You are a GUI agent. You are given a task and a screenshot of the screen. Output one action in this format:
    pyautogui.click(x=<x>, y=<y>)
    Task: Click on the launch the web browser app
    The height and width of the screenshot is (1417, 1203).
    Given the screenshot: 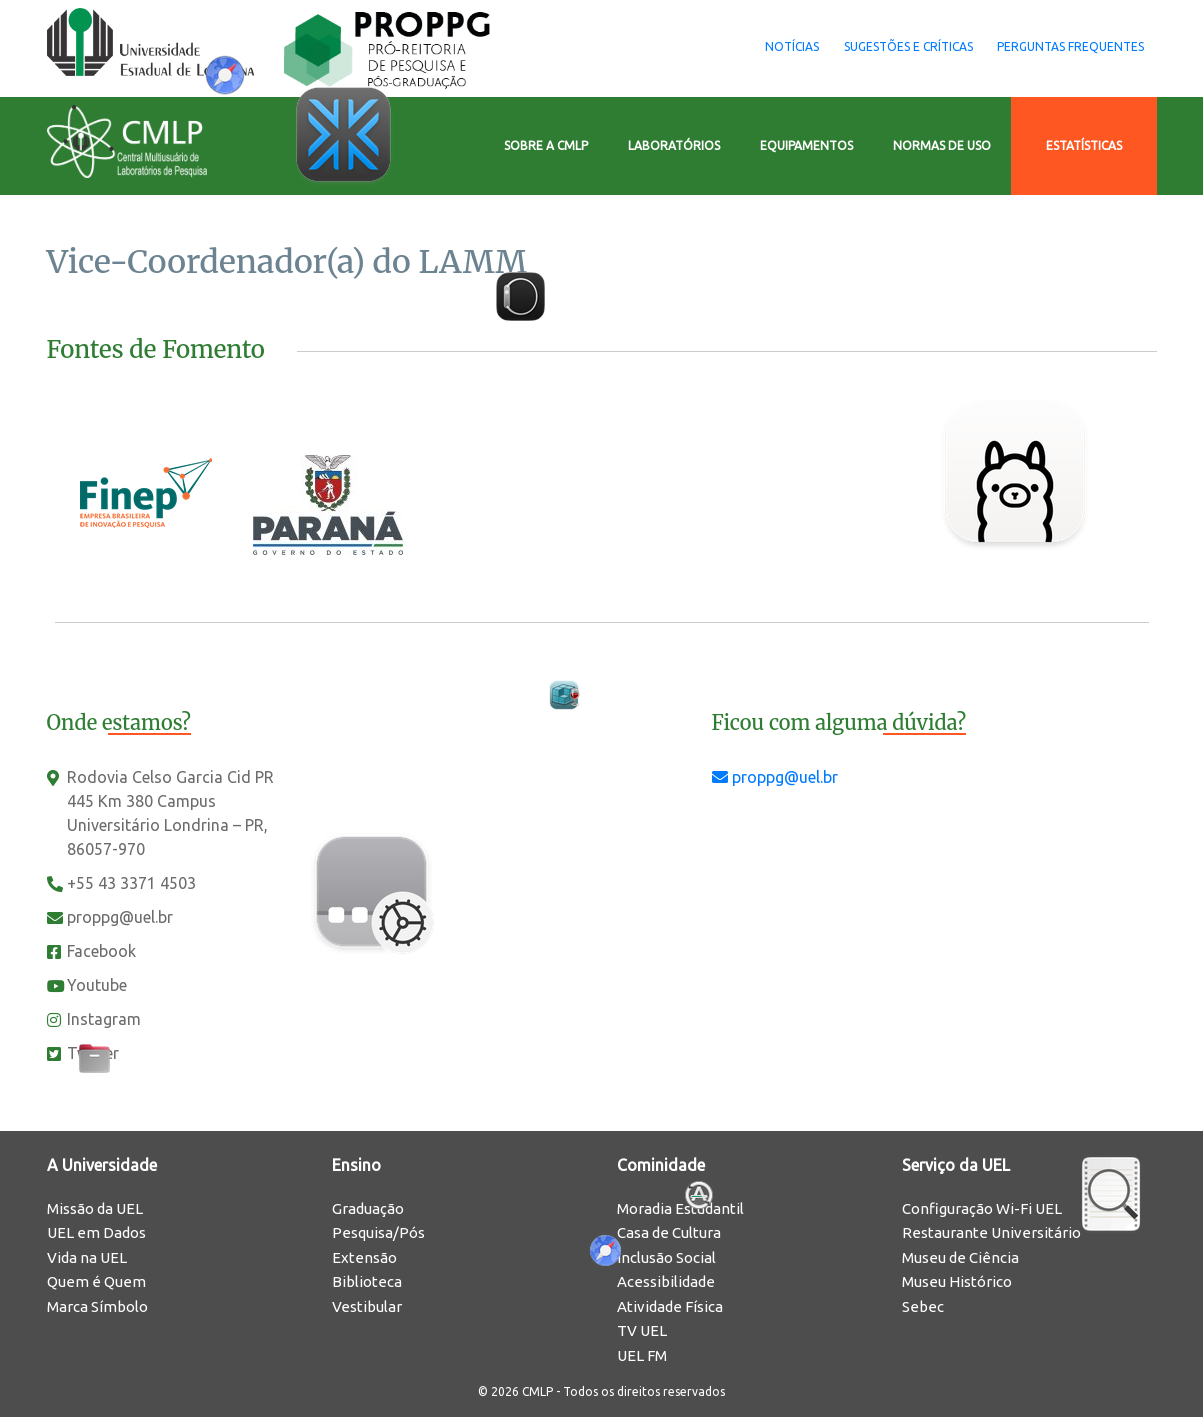 What is the action you would take?
    pyautogui.click(x=605, y=1250)
    